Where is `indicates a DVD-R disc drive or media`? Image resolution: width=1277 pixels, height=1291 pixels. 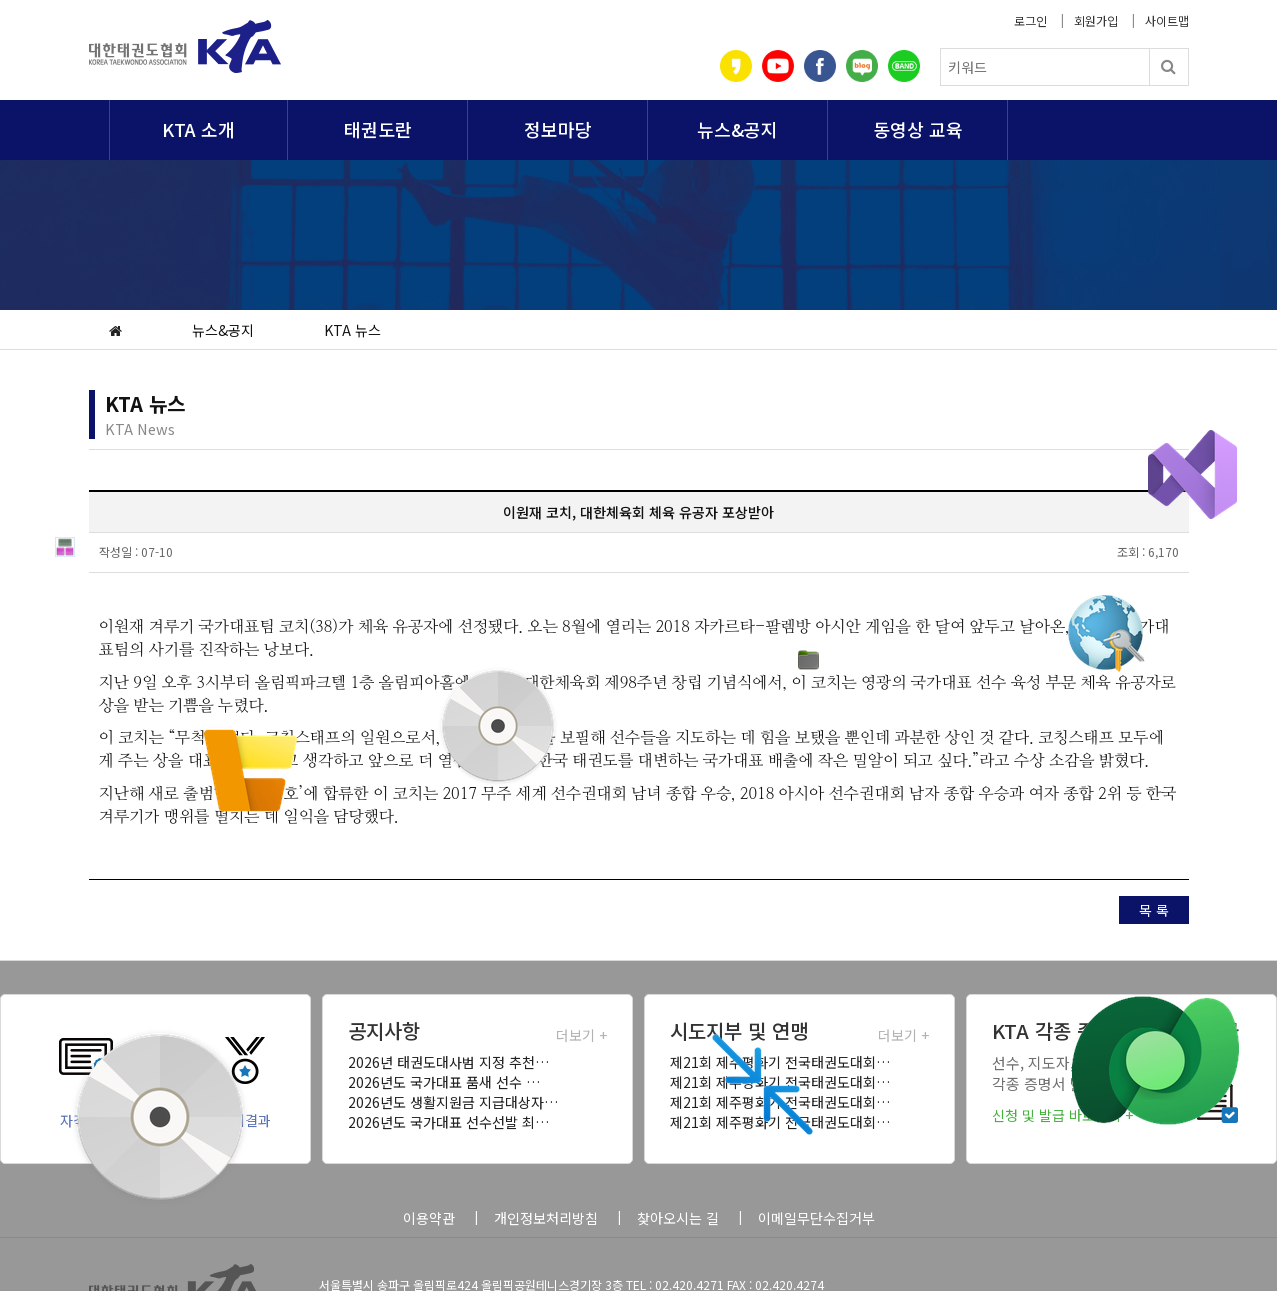
indicates a DVD-R disc drive or media is located at coordinates (160, 1117).